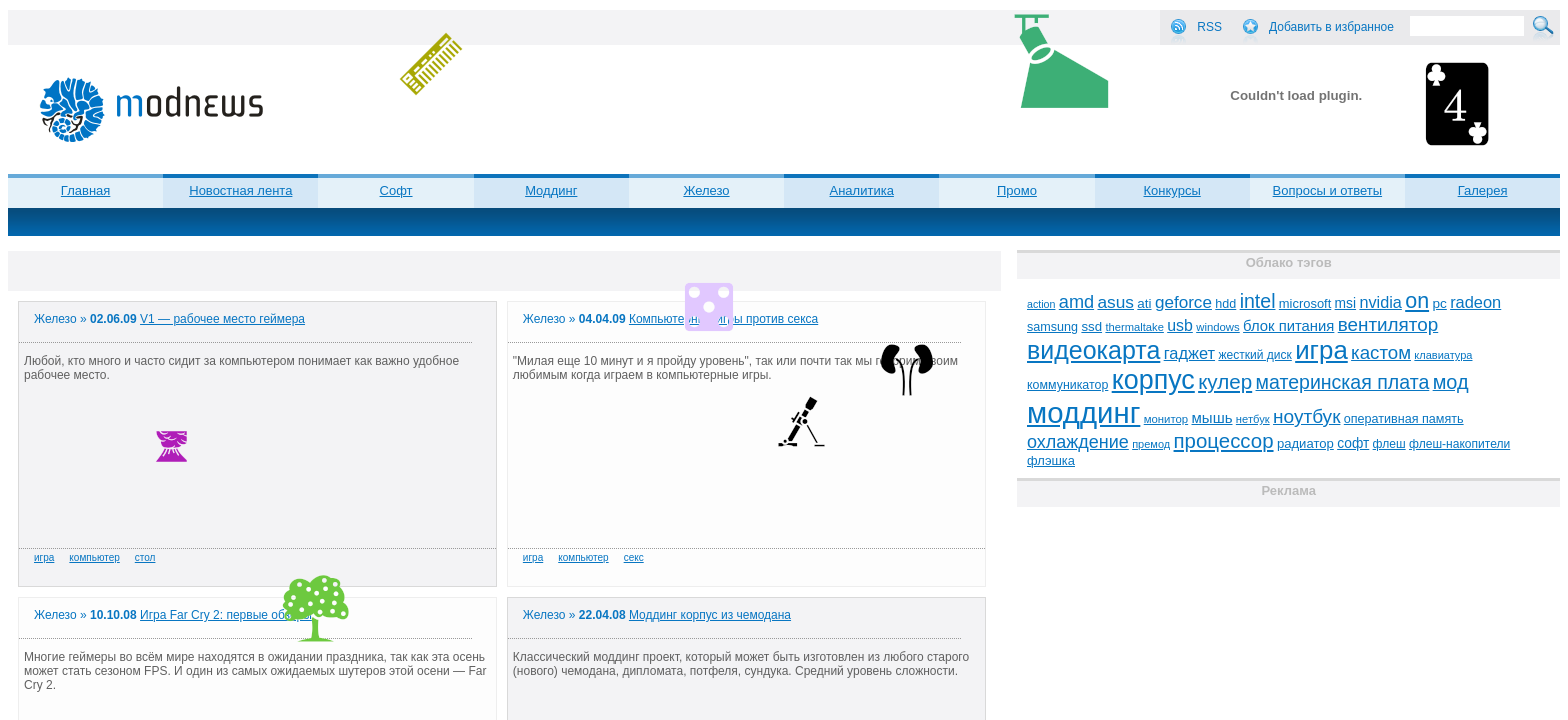 The image size is (1568, 720). What do you see at coordinates (1457, 104) in the screenshot?
I see `play the four of clubs card` at bounding box center [1457, 104].